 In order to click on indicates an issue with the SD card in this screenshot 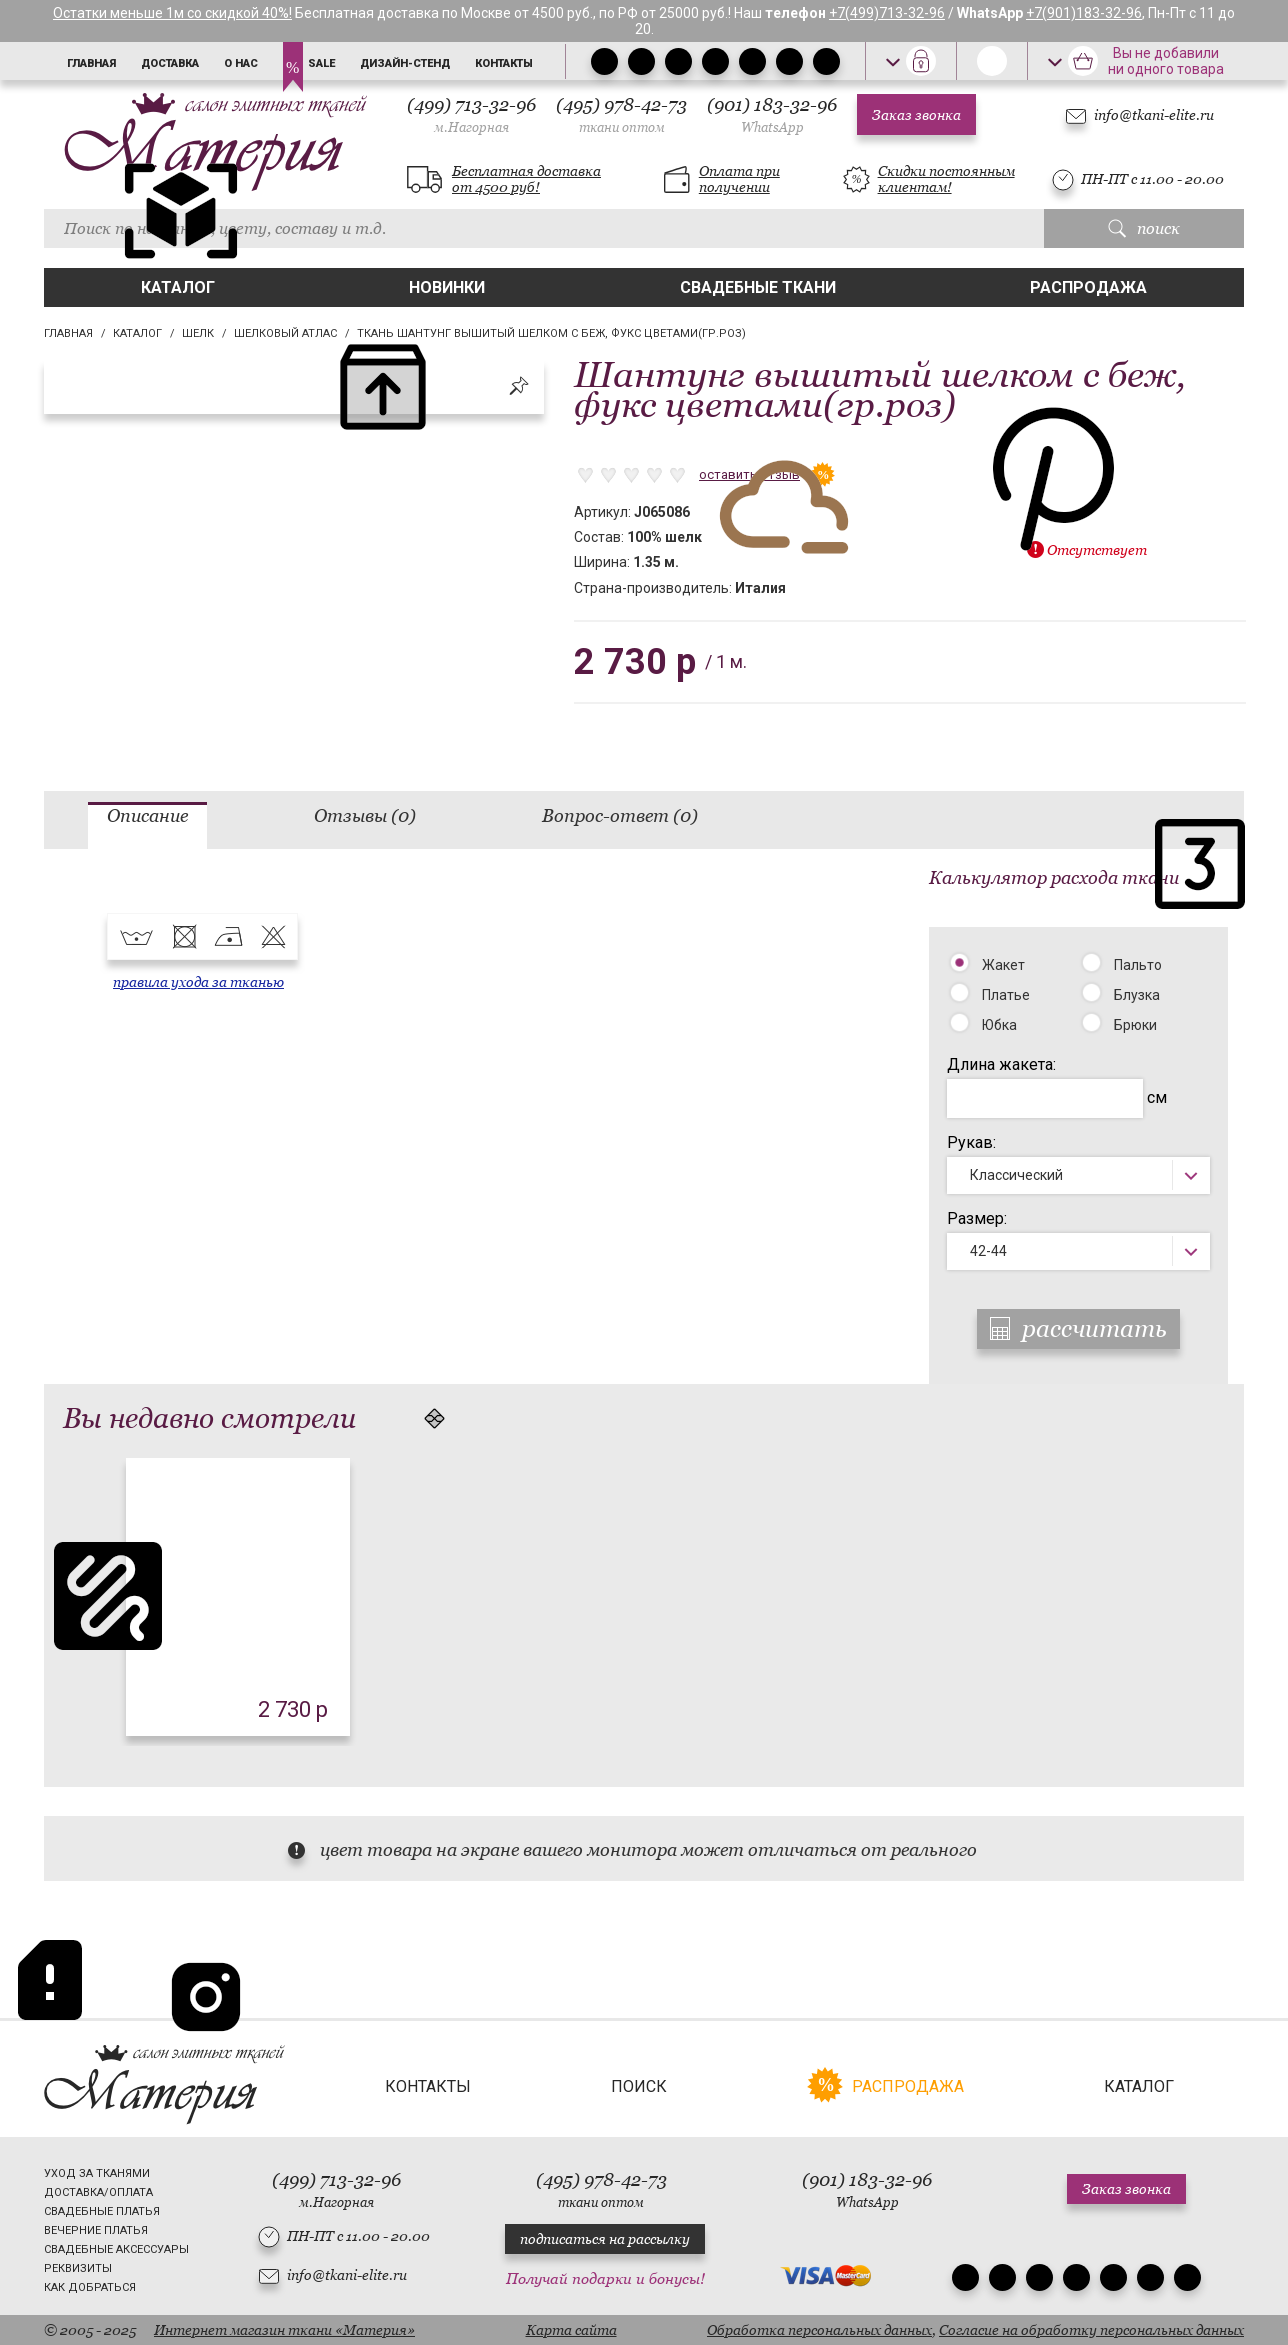, I will do `click(50, 1980)`.